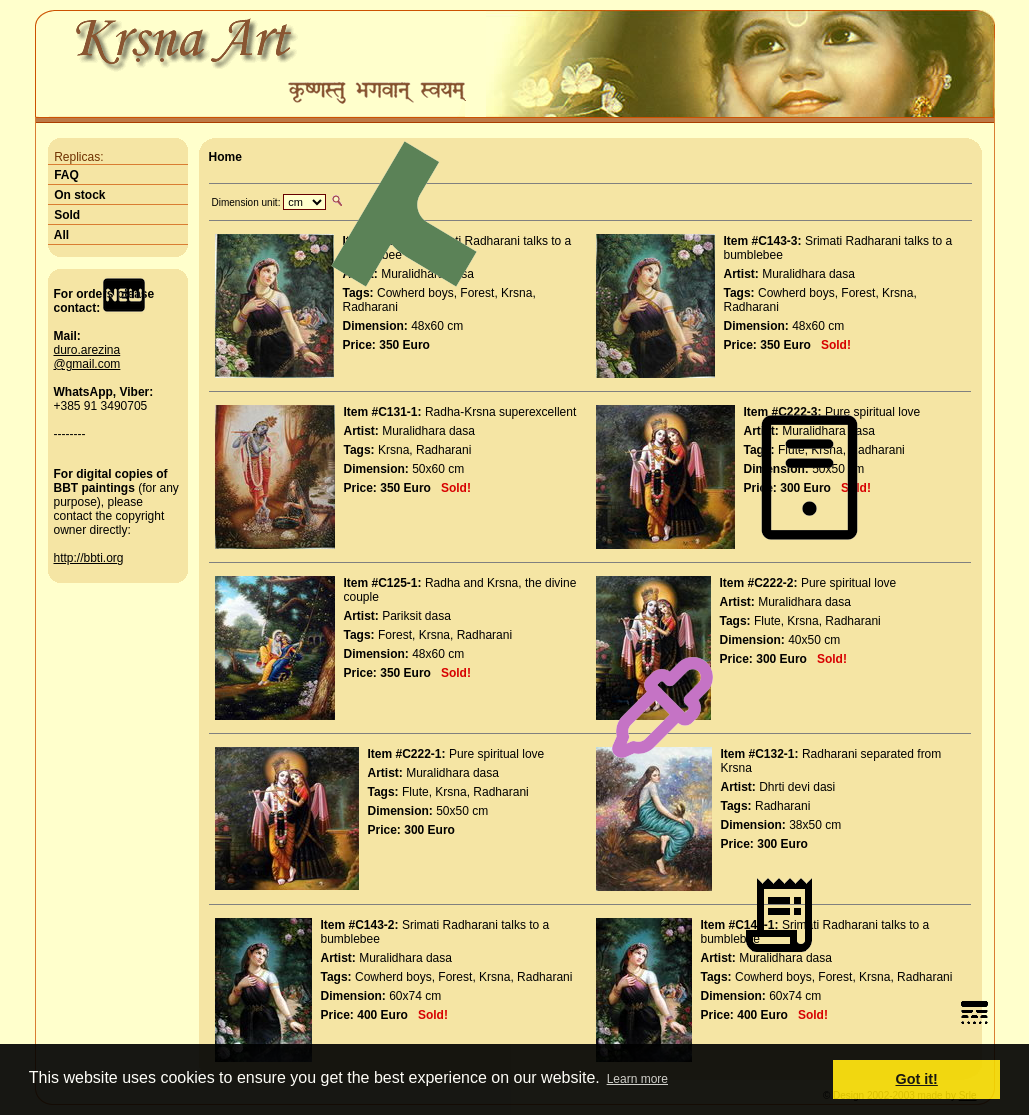  Describe the element at coordinates (974, 1012) in the screenshot. I see `adjust text line spacing or density` at that location.